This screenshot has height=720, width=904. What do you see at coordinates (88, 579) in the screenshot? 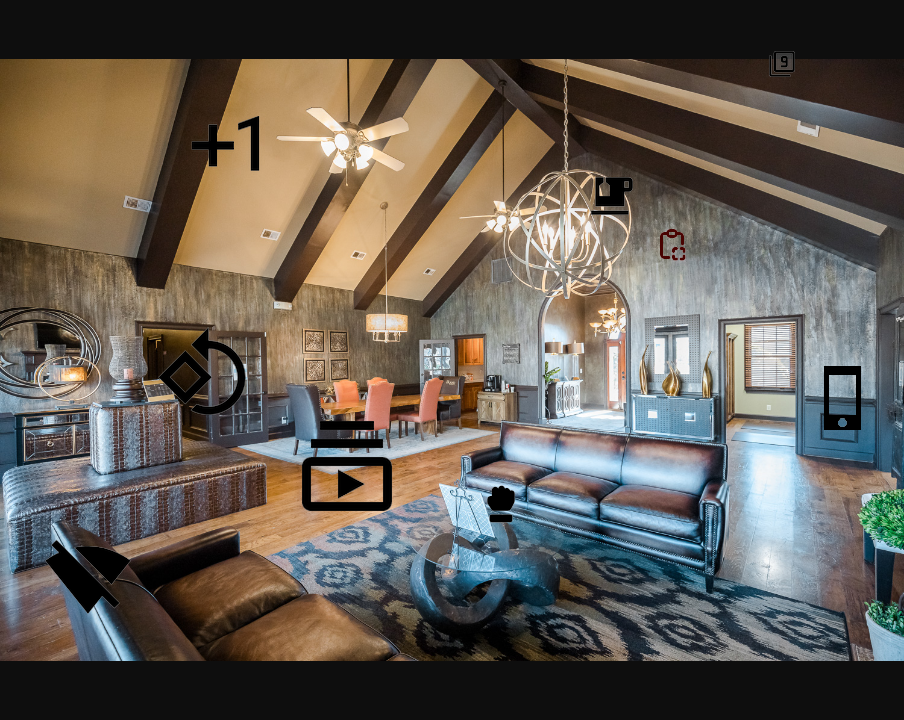
I see `indicates wifi is disabled or unavailable` at bounding box center [88, 579].